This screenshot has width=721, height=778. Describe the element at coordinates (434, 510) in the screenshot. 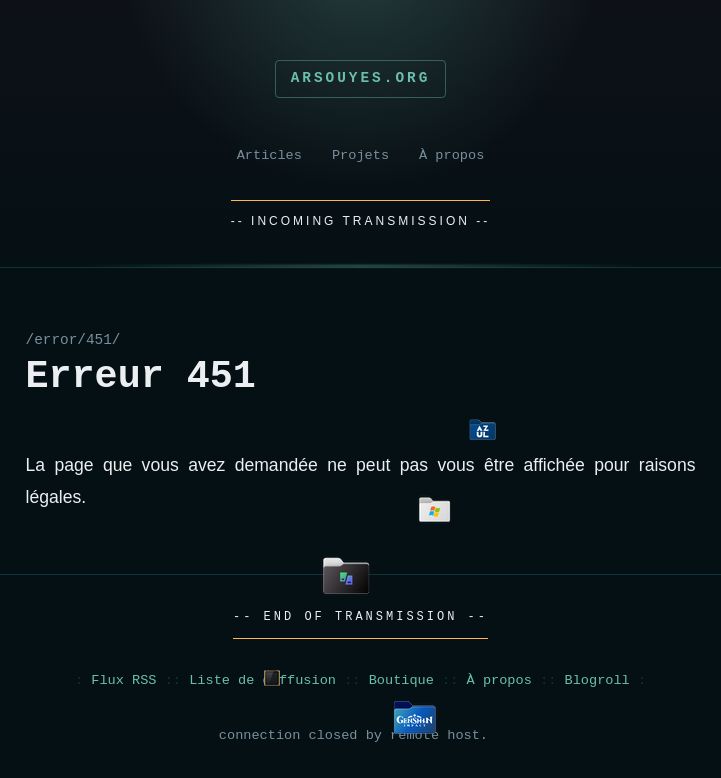

I see `open windows 7 system files folder` at that location.